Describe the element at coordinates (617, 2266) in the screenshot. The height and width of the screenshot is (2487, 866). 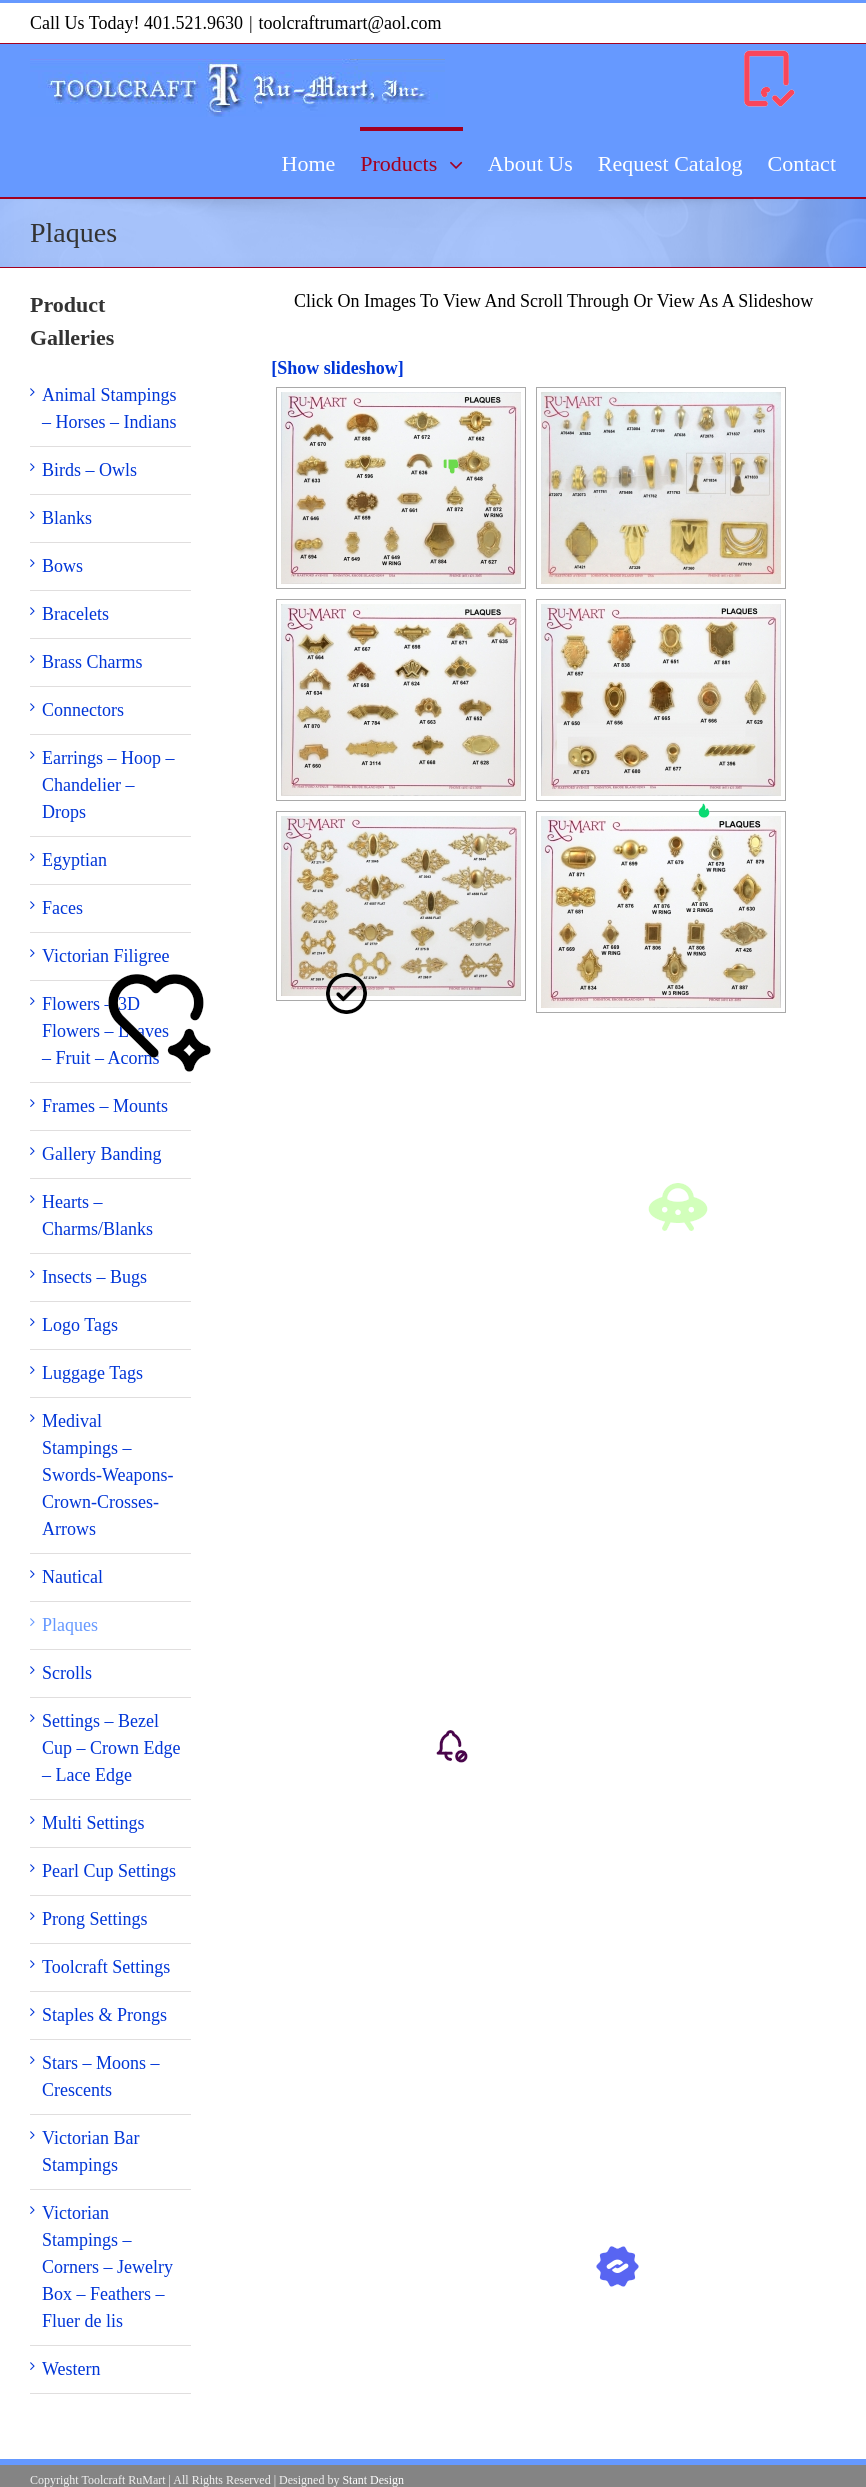
I see `indicates a discord partnered server` at that location.